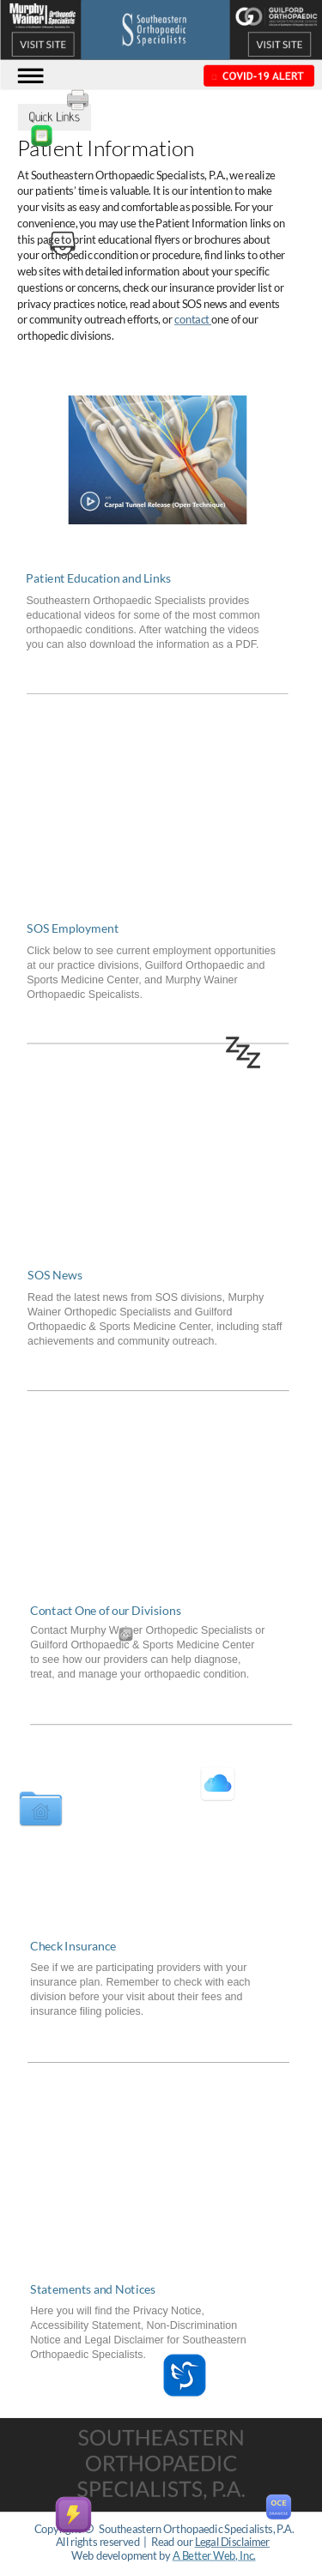  What do you see at coordinates (63, 243) in the screenshot?
I see `access optical disc drive` at bounding box center [63, 243].